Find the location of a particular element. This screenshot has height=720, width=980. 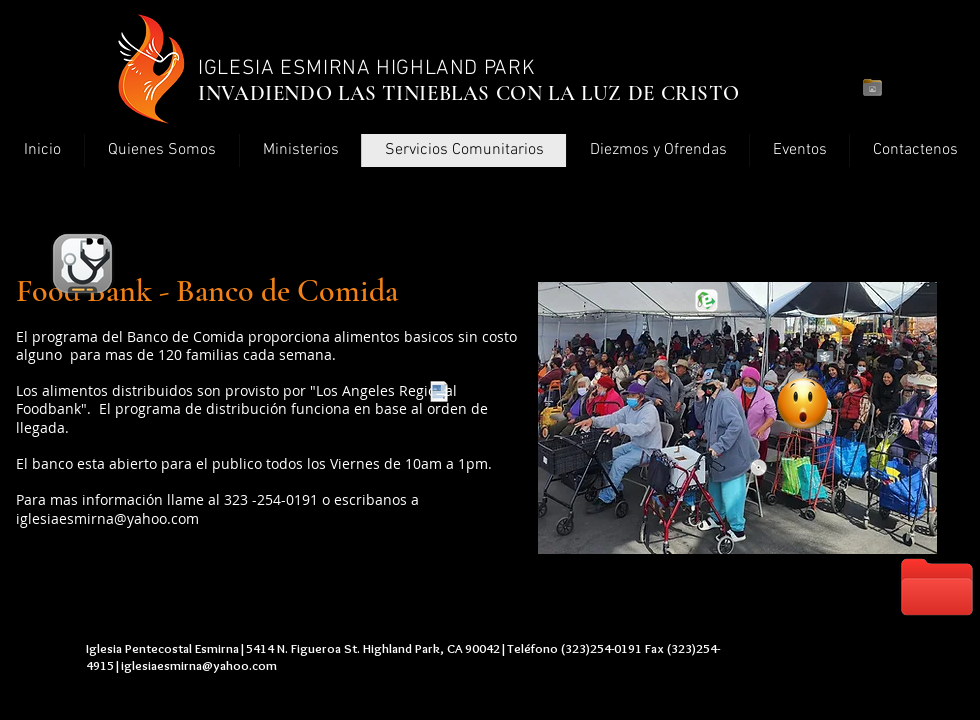

indicates a surprising or unexpected event is located at coordinates (803, 406).